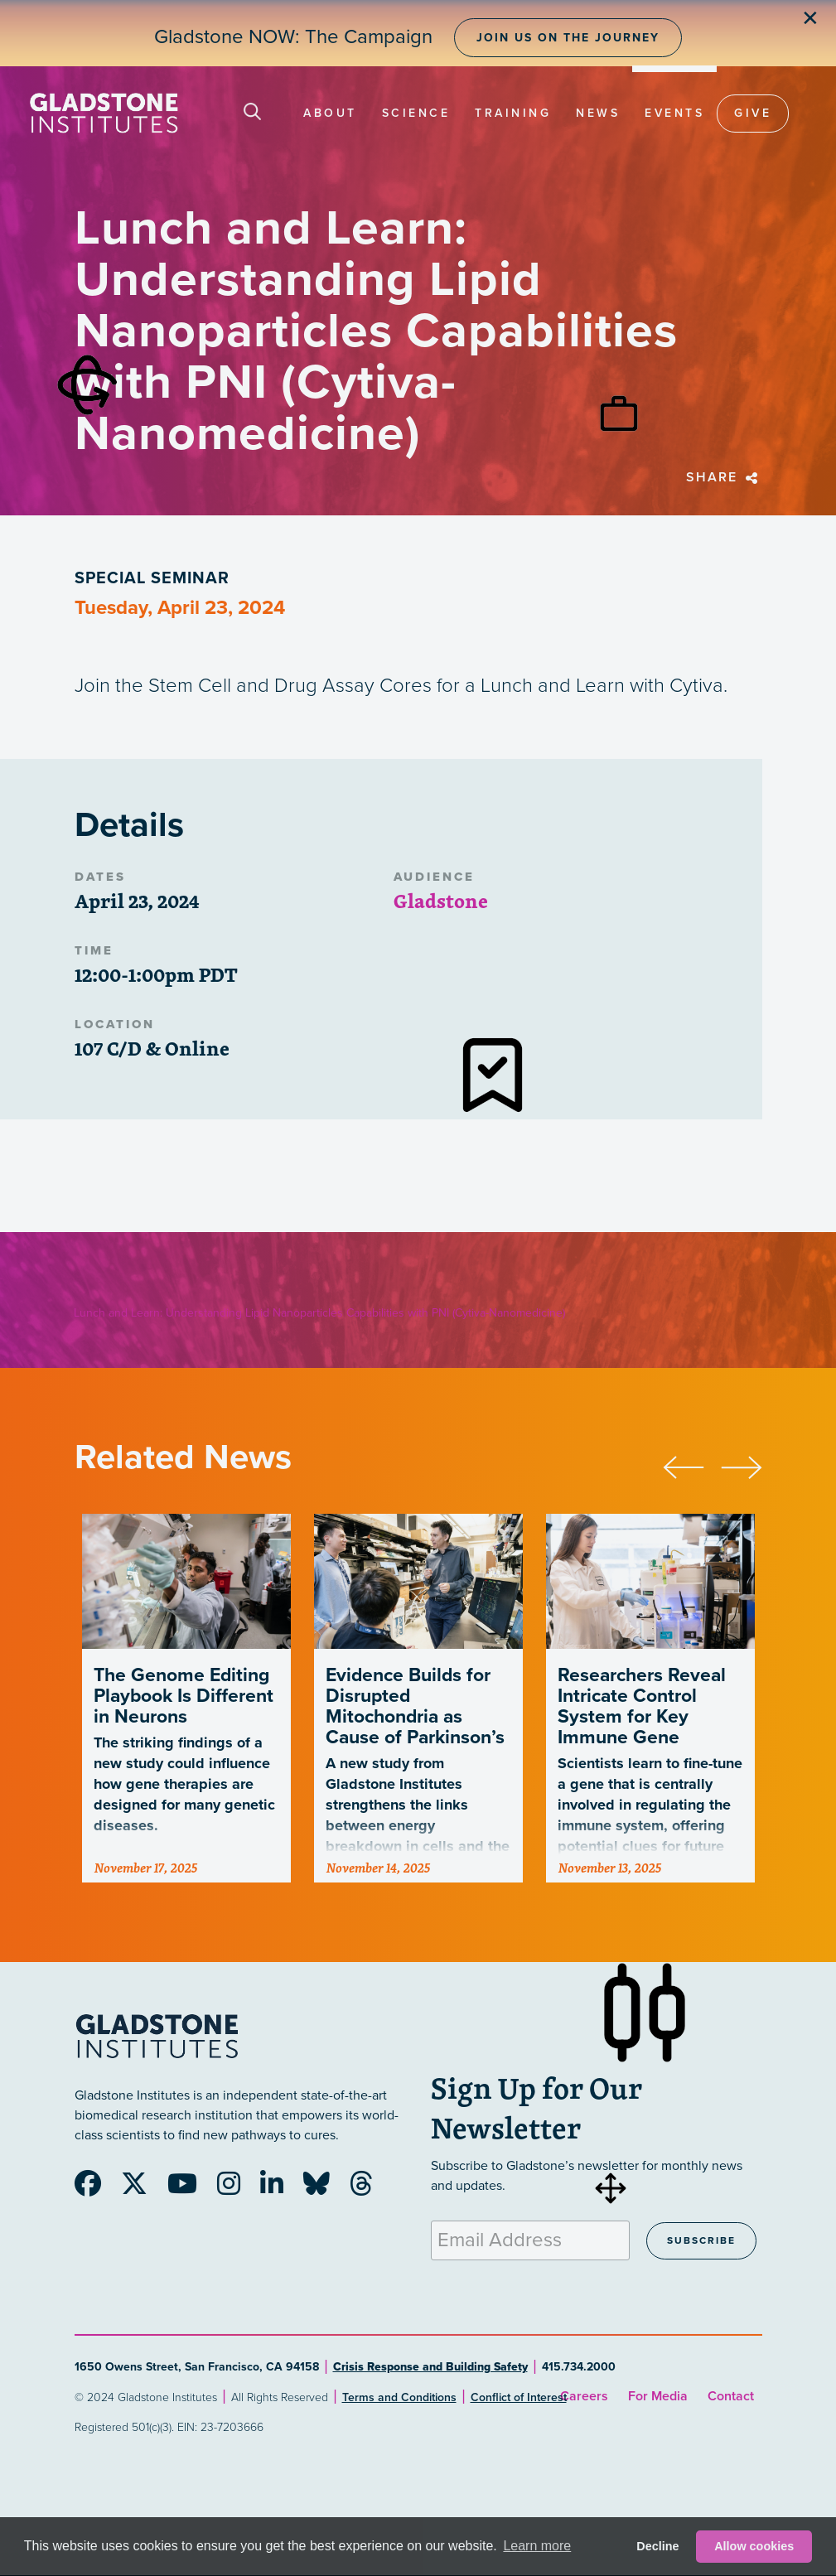  Describe the element at coordinates (645, 2013) in the screenshot. I see `distribute objects evenly with equal horizontal spacing` at that location.